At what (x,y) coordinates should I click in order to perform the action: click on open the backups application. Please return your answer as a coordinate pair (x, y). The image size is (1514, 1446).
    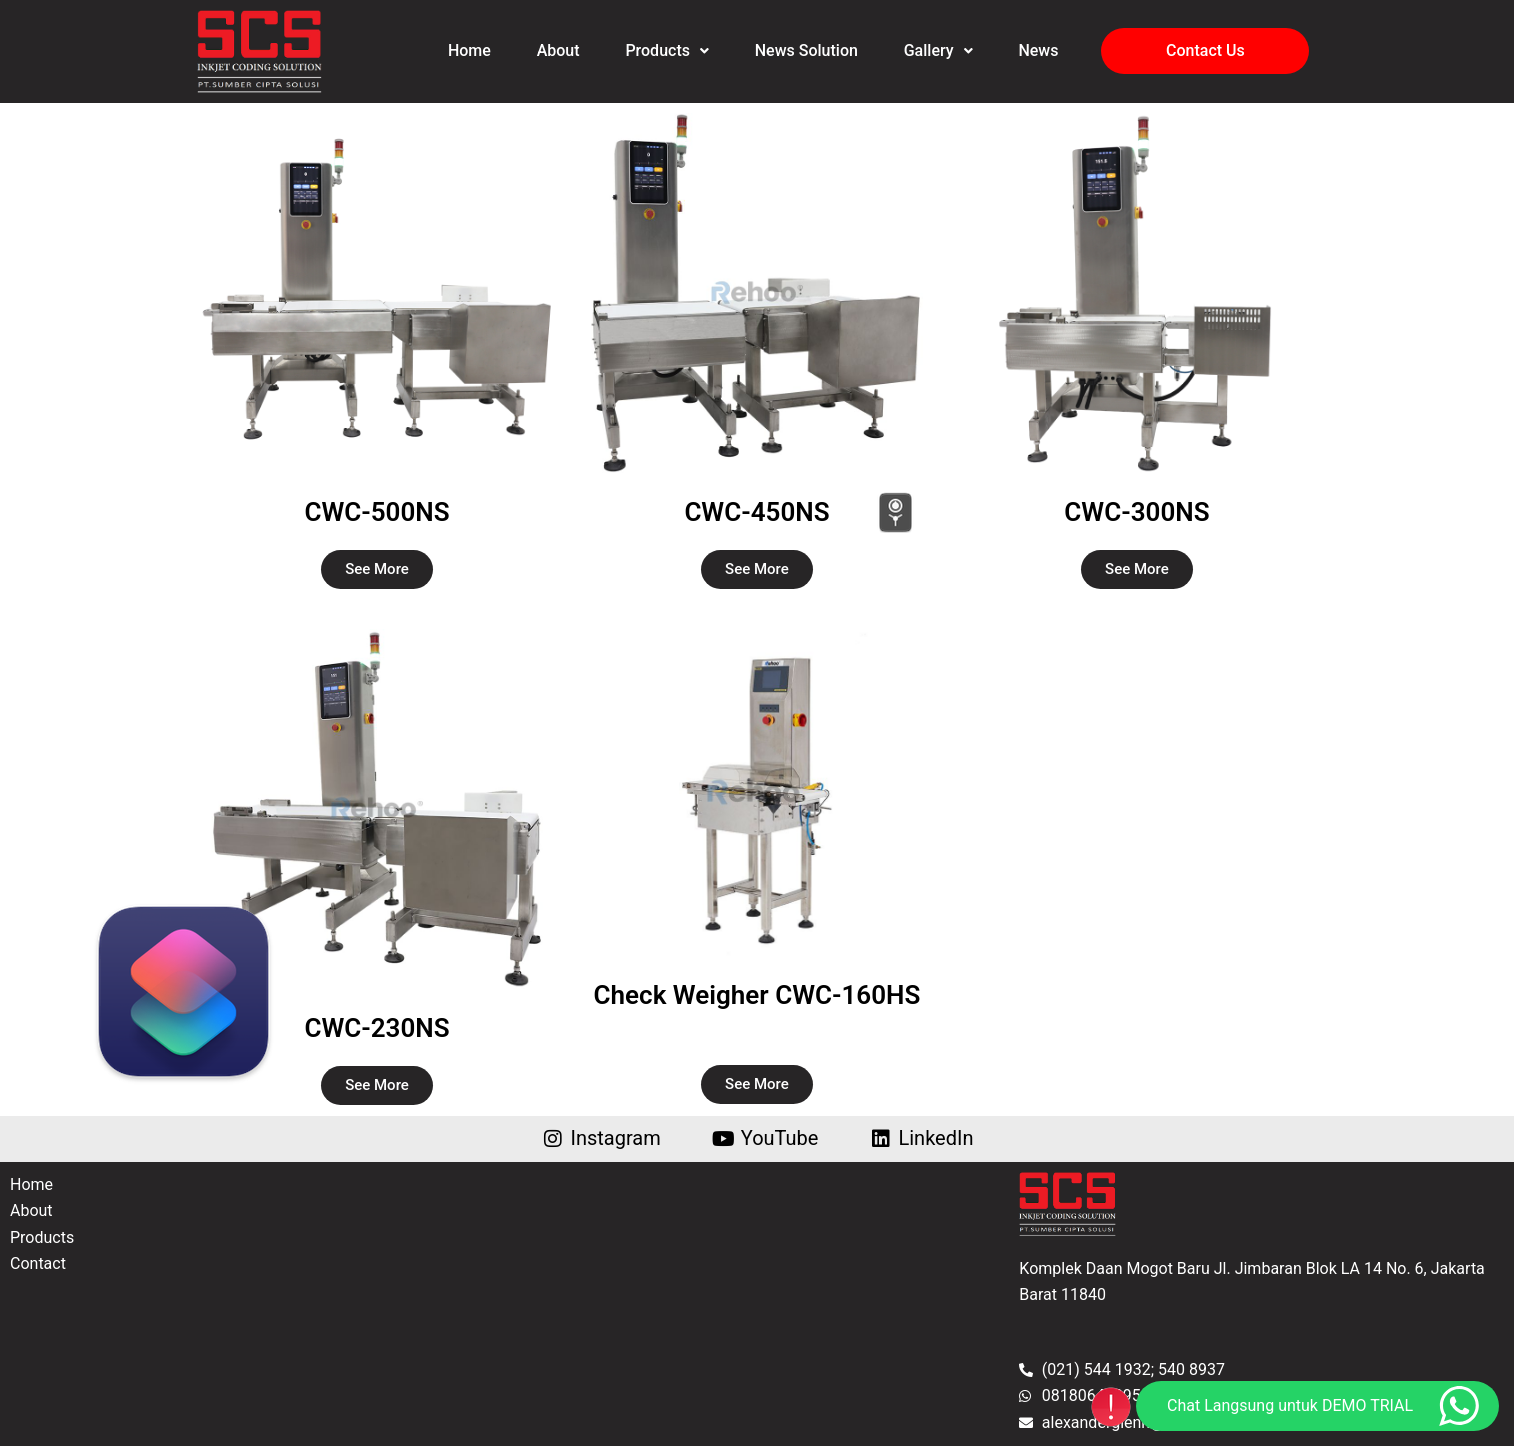
    Looking at the image, I should click on (895, 512).